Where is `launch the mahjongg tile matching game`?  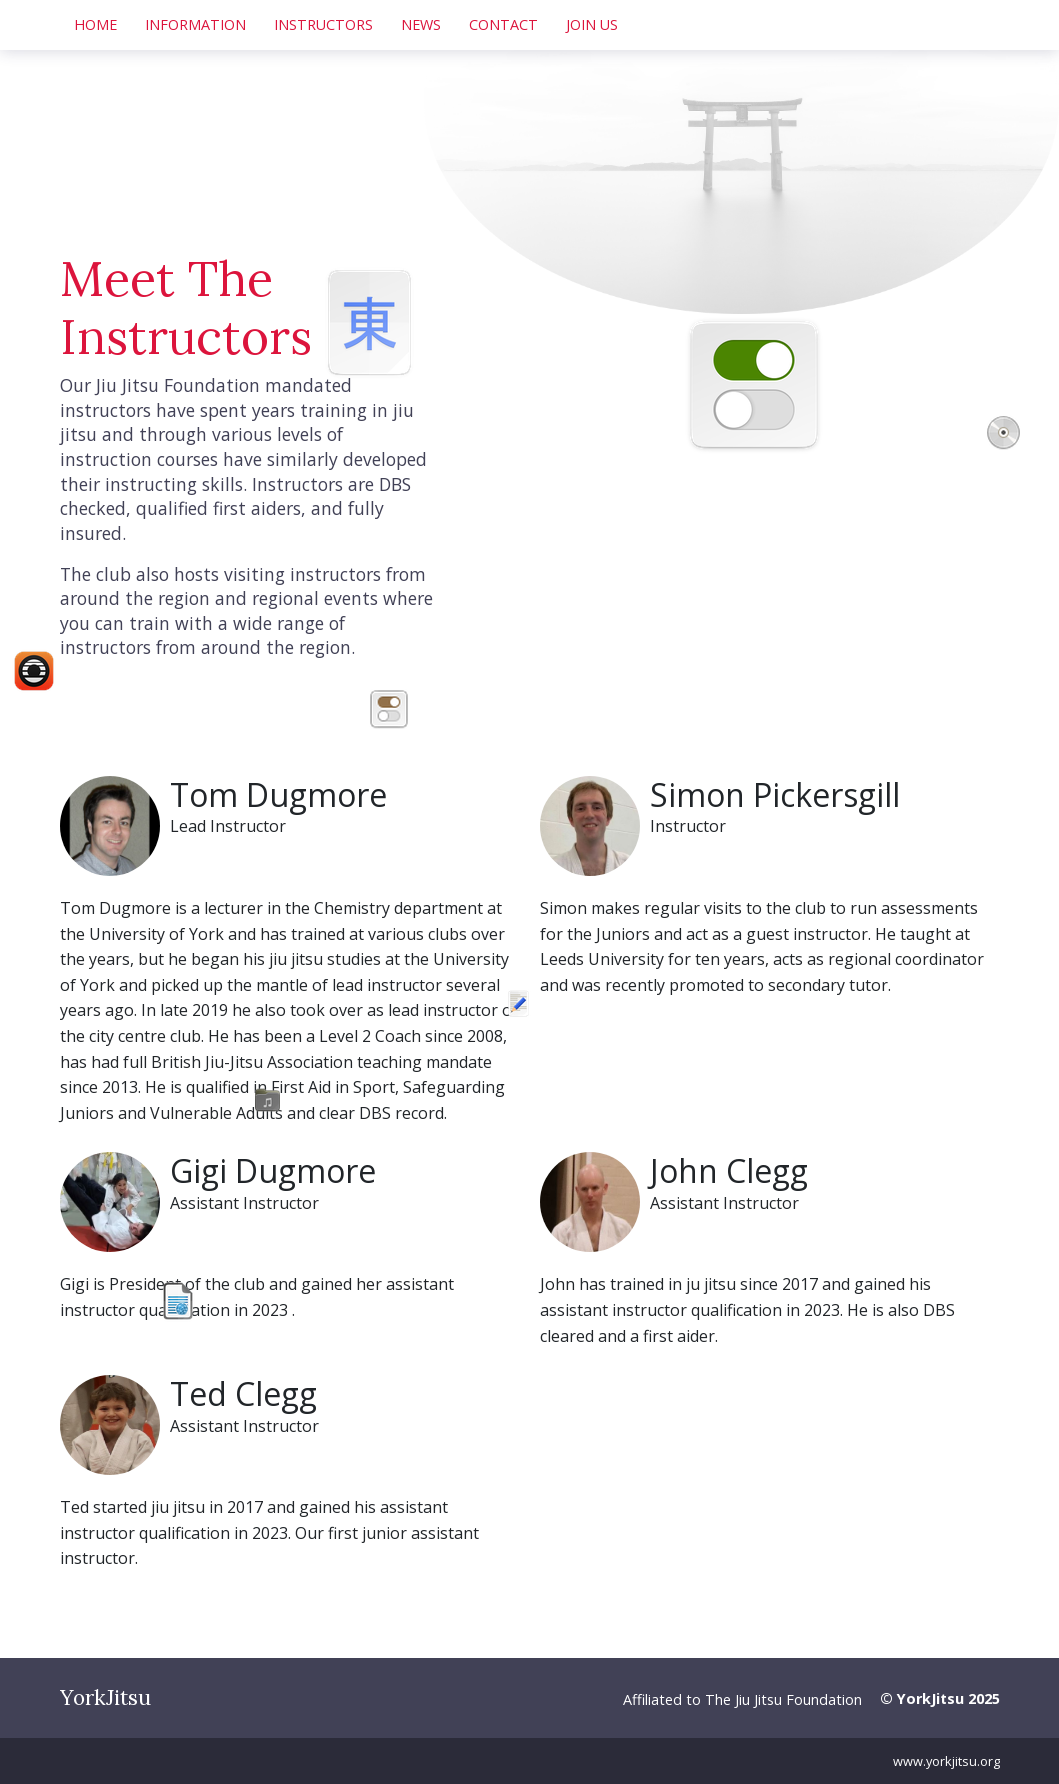 launch the mahjongg tile matching game is located at coordinates (369, 322).